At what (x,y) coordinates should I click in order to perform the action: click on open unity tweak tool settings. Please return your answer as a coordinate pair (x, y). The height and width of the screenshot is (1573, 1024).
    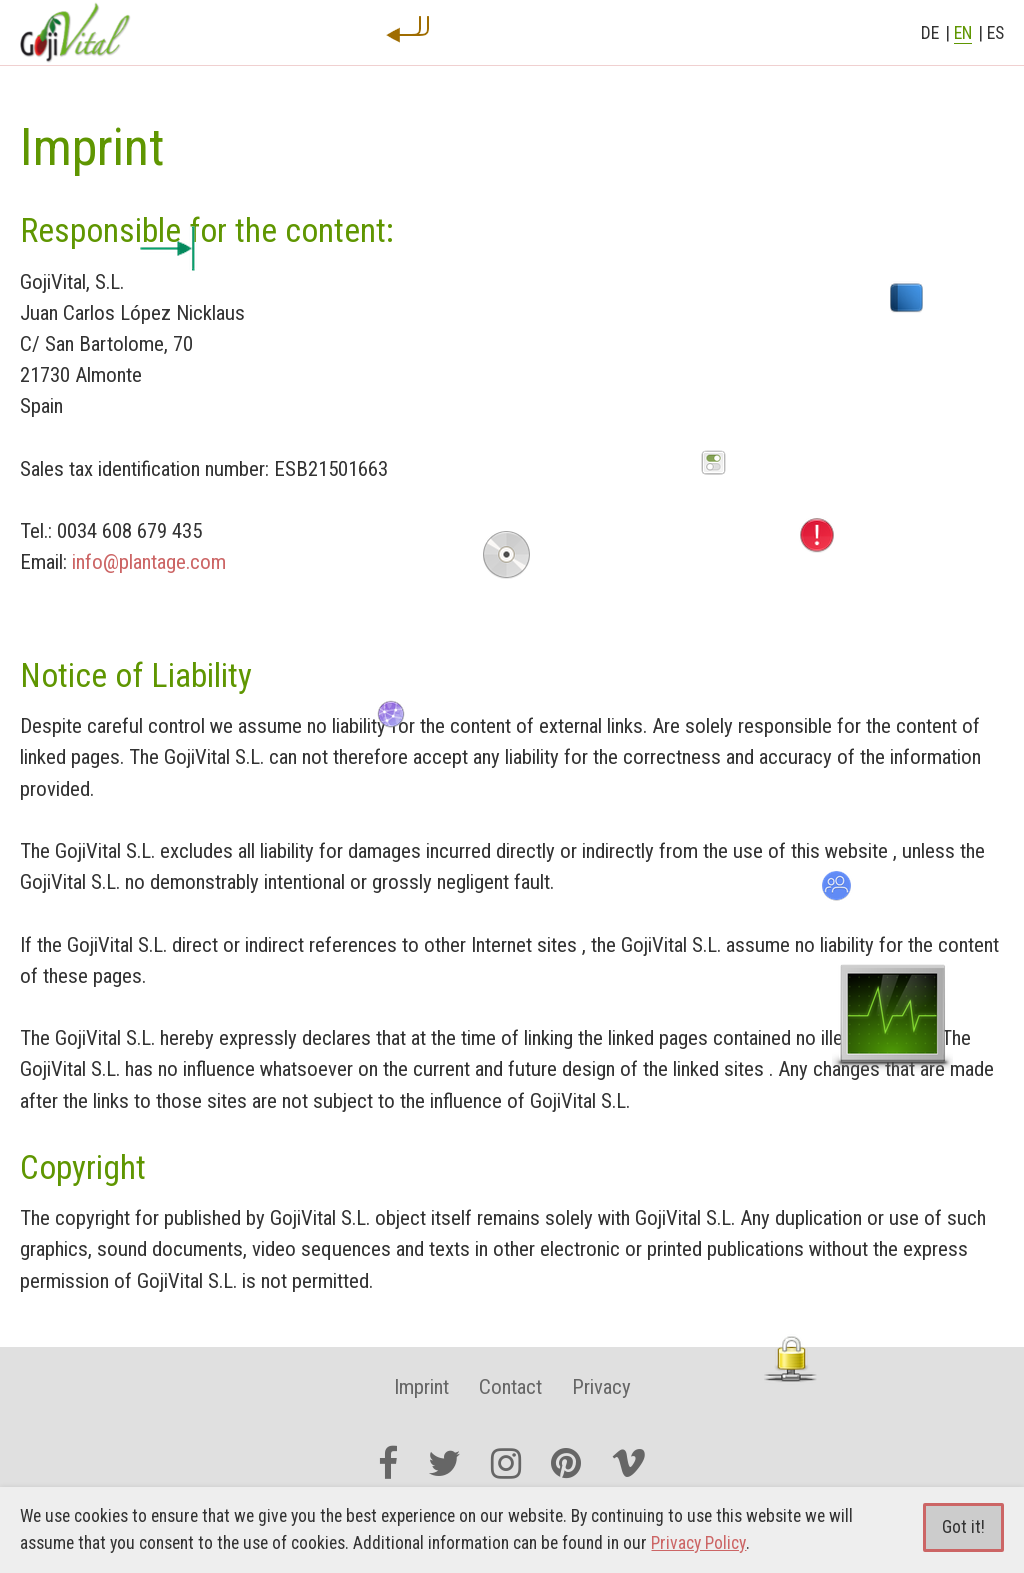
    Looking at the image, I should click on (713, 462).